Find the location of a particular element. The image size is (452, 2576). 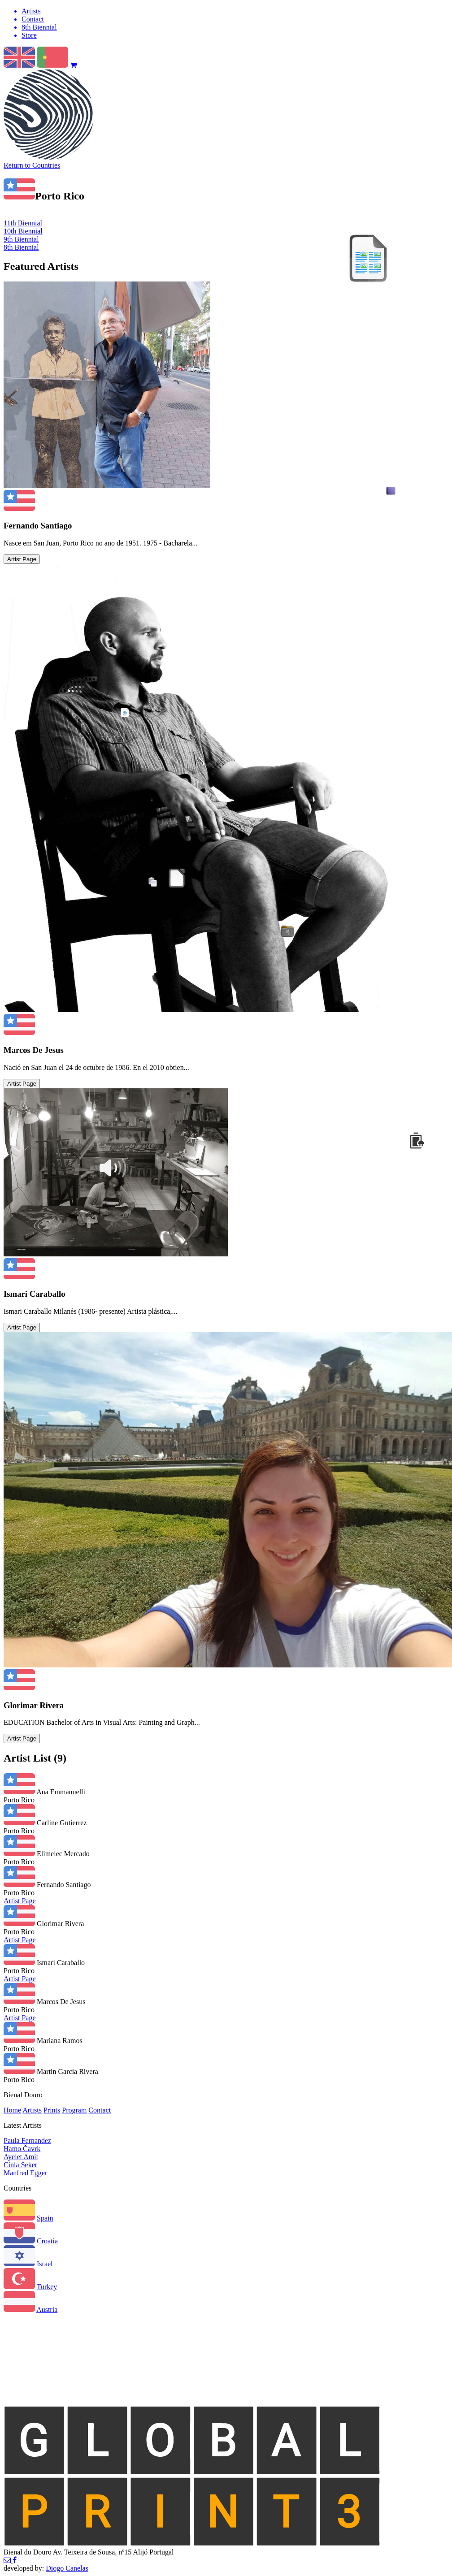

indicates low volume level is located at coordinates (113, 1168).